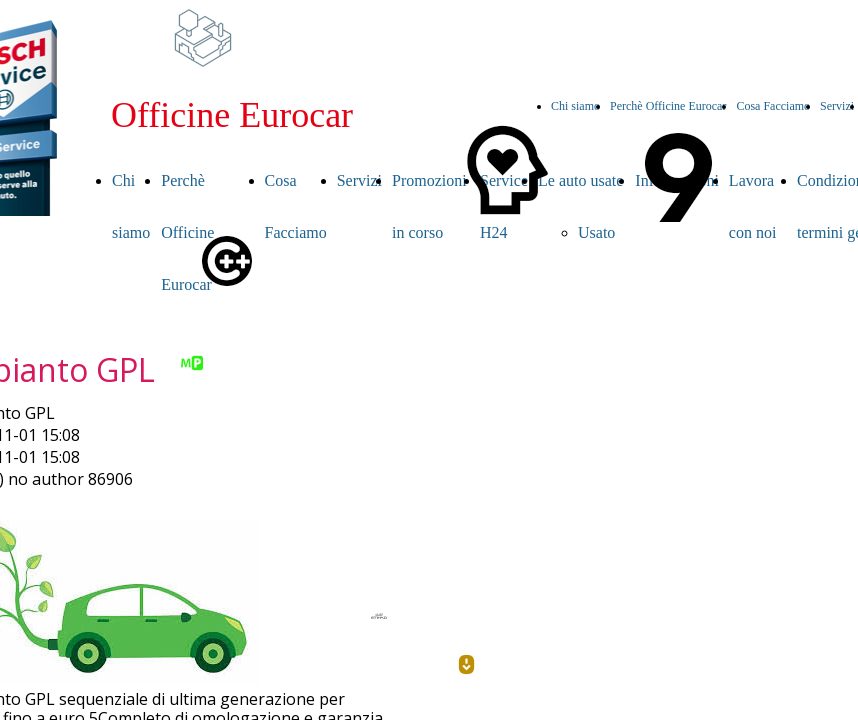  I want to click on open the Etihad Airways app, so click(379, 616).